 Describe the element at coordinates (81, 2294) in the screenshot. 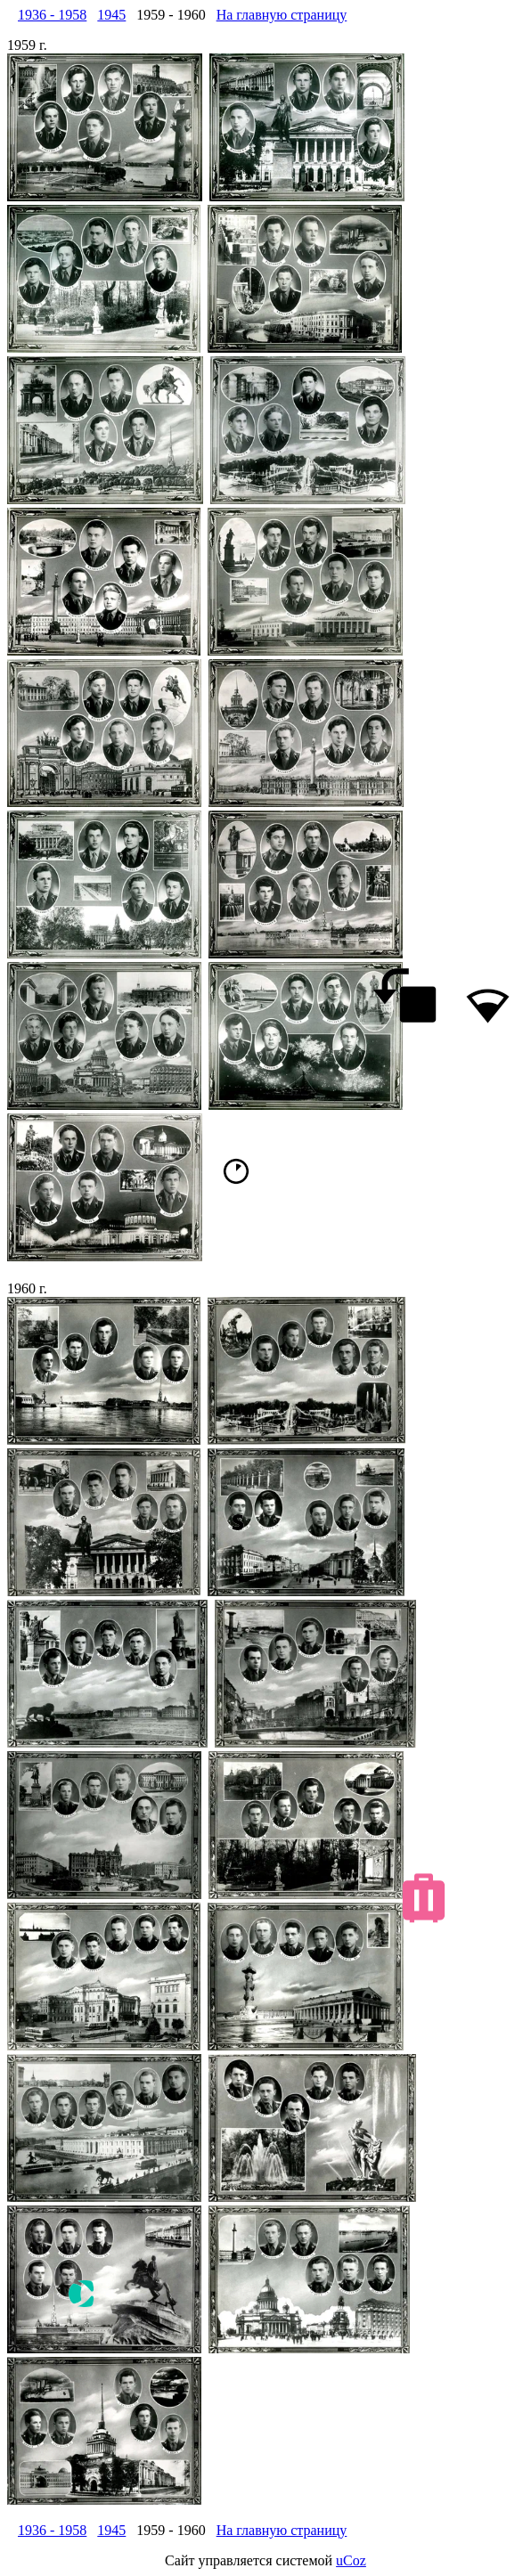

I see `conekta payment platform logo` at that location.